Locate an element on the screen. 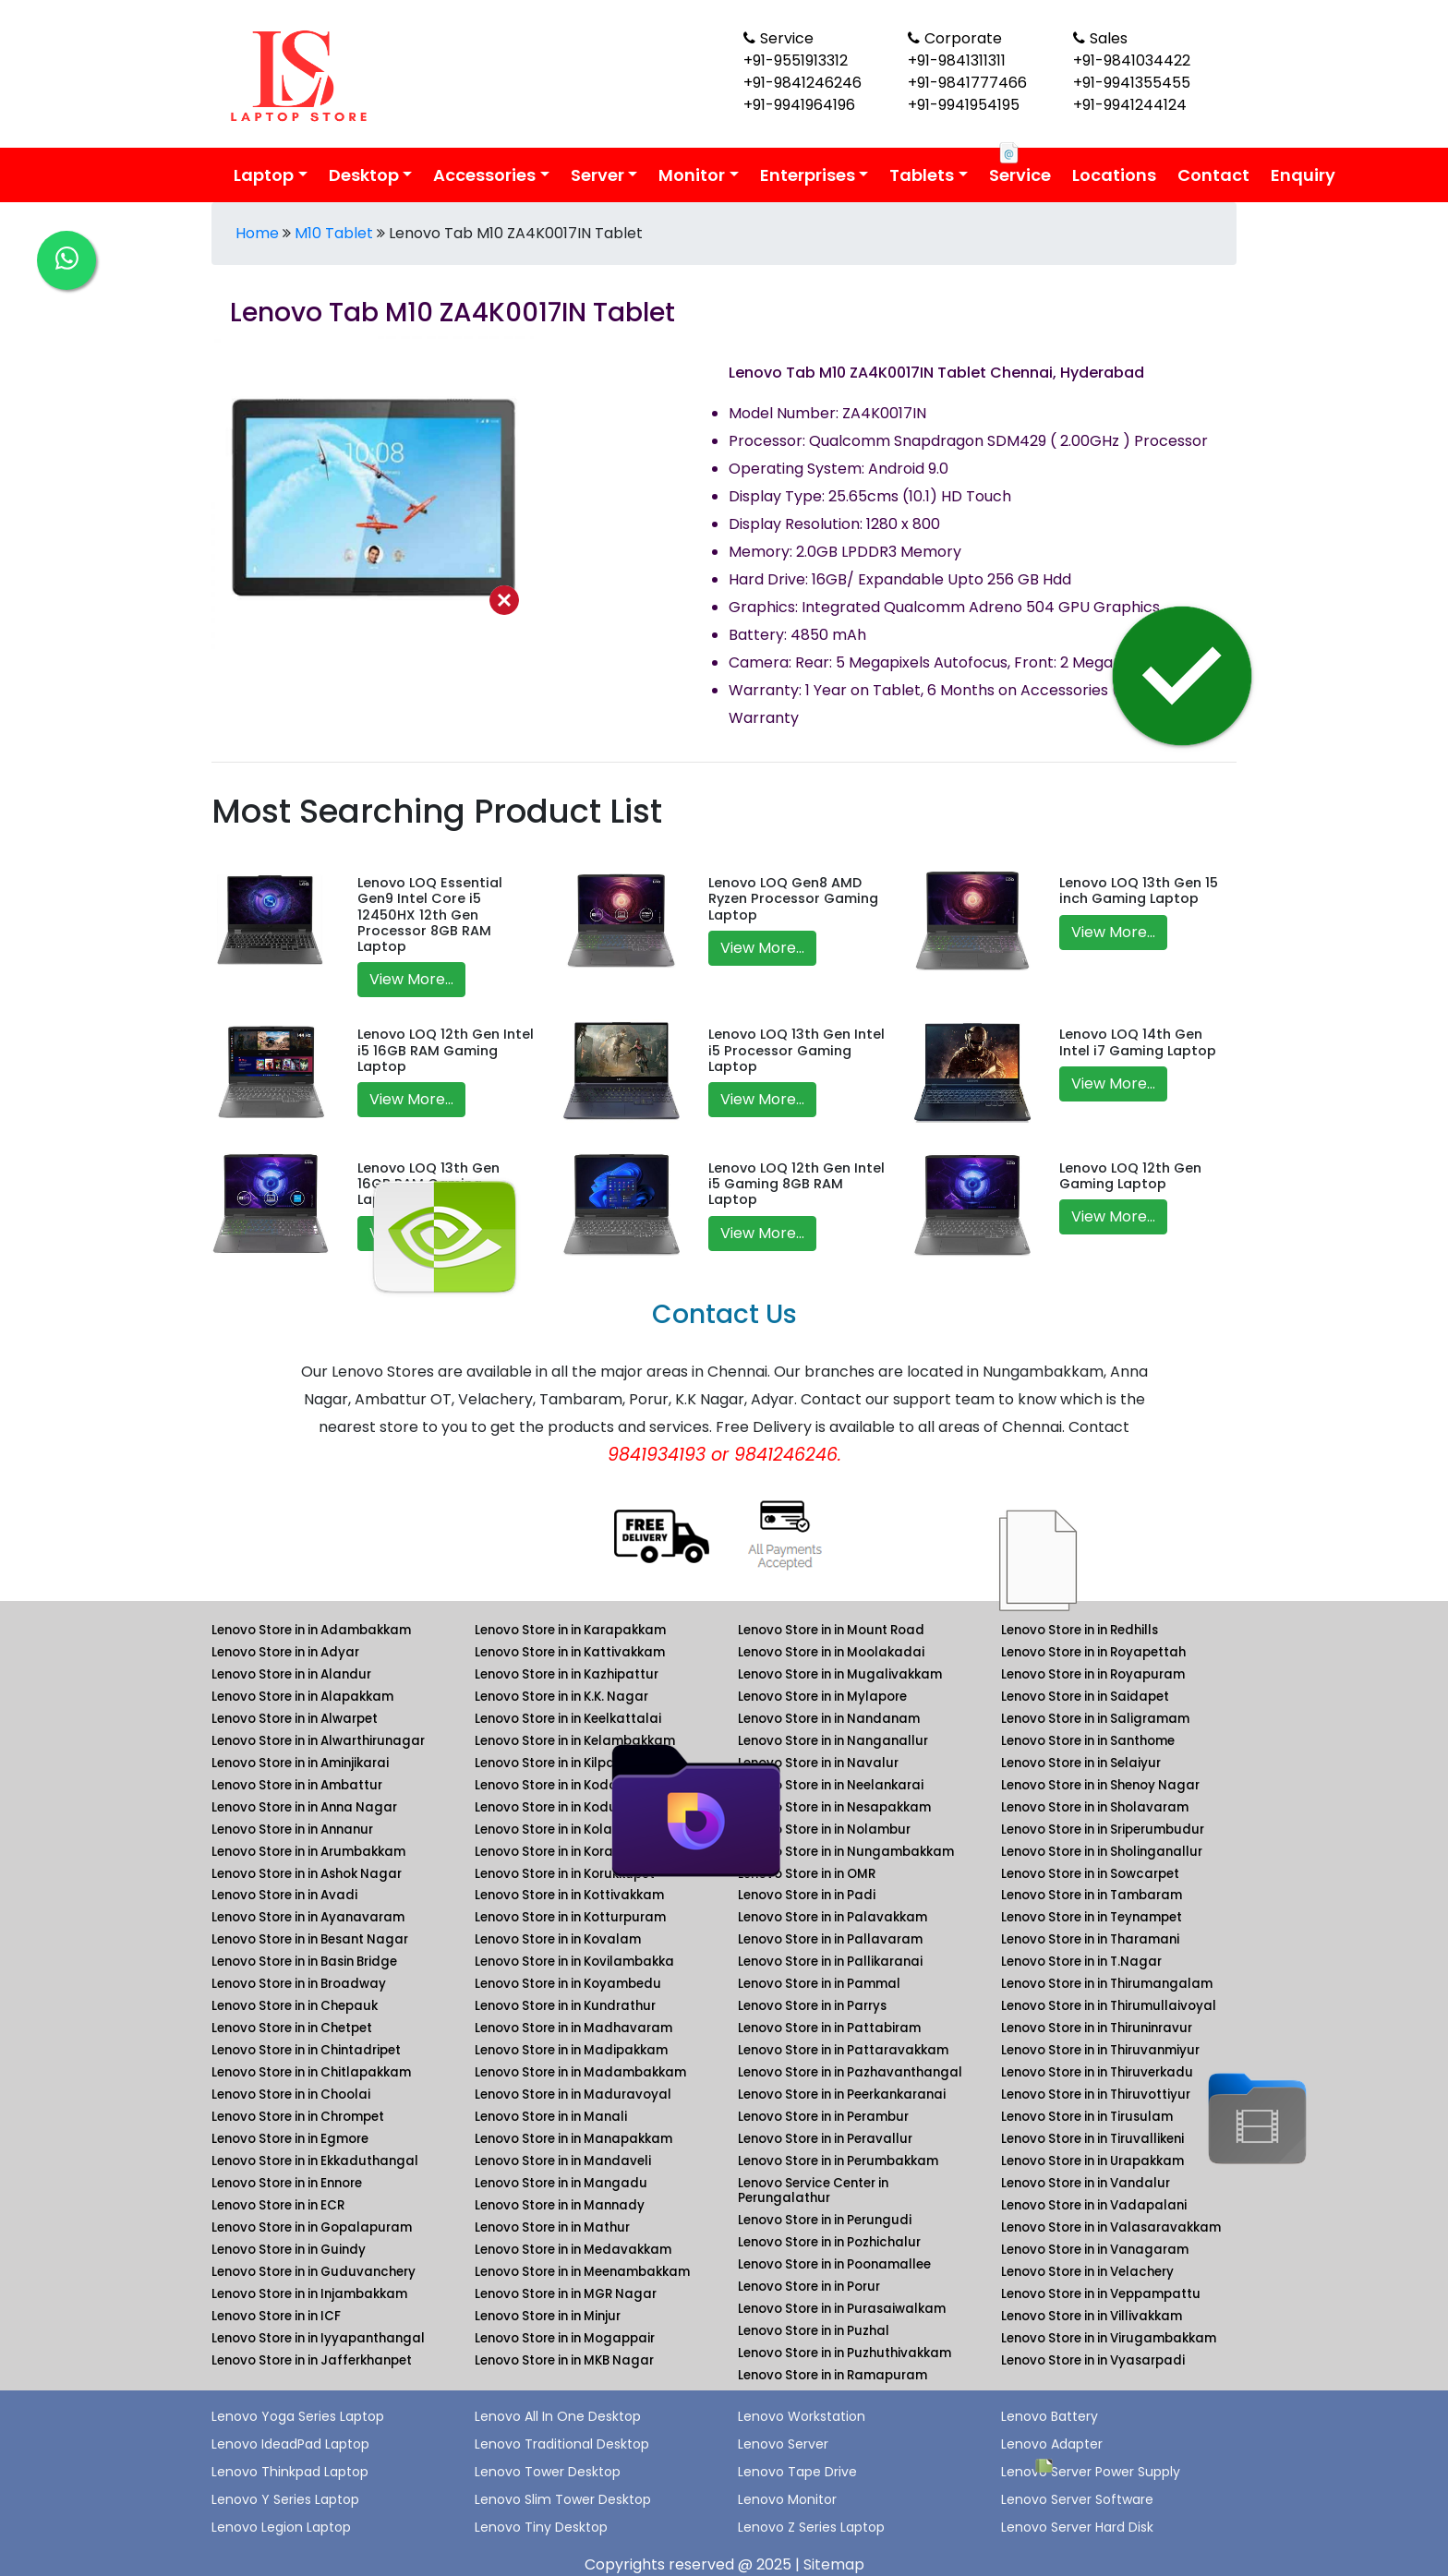  customize desktop theme settings is located at coordinates (1044, 2465).